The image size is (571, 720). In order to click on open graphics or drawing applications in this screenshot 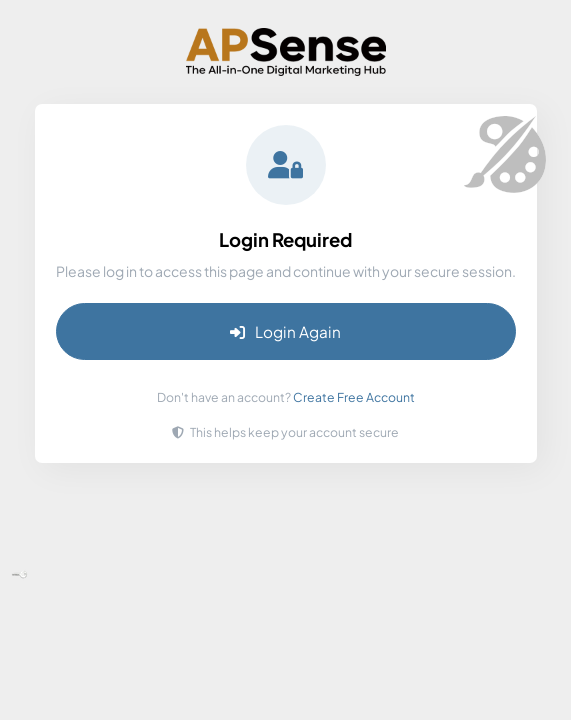, I will do `click(505, 157)`.